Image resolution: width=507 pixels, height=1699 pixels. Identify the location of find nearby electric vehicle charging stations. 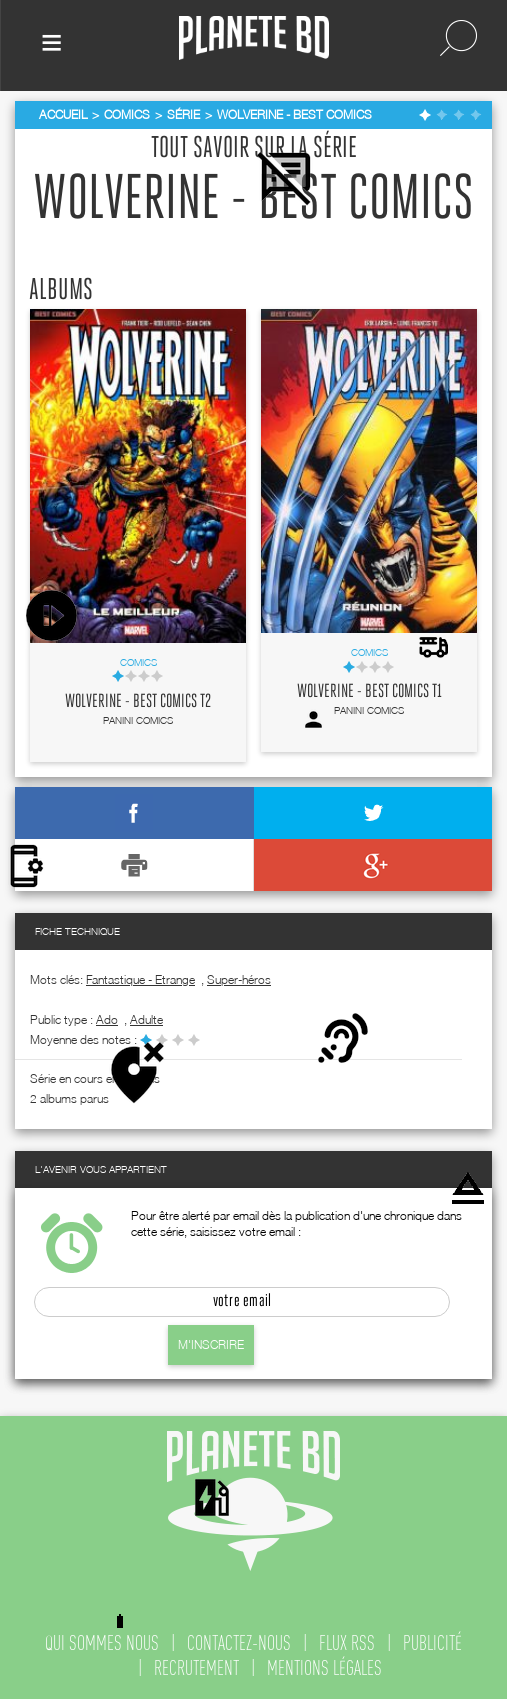
(211, 1497).